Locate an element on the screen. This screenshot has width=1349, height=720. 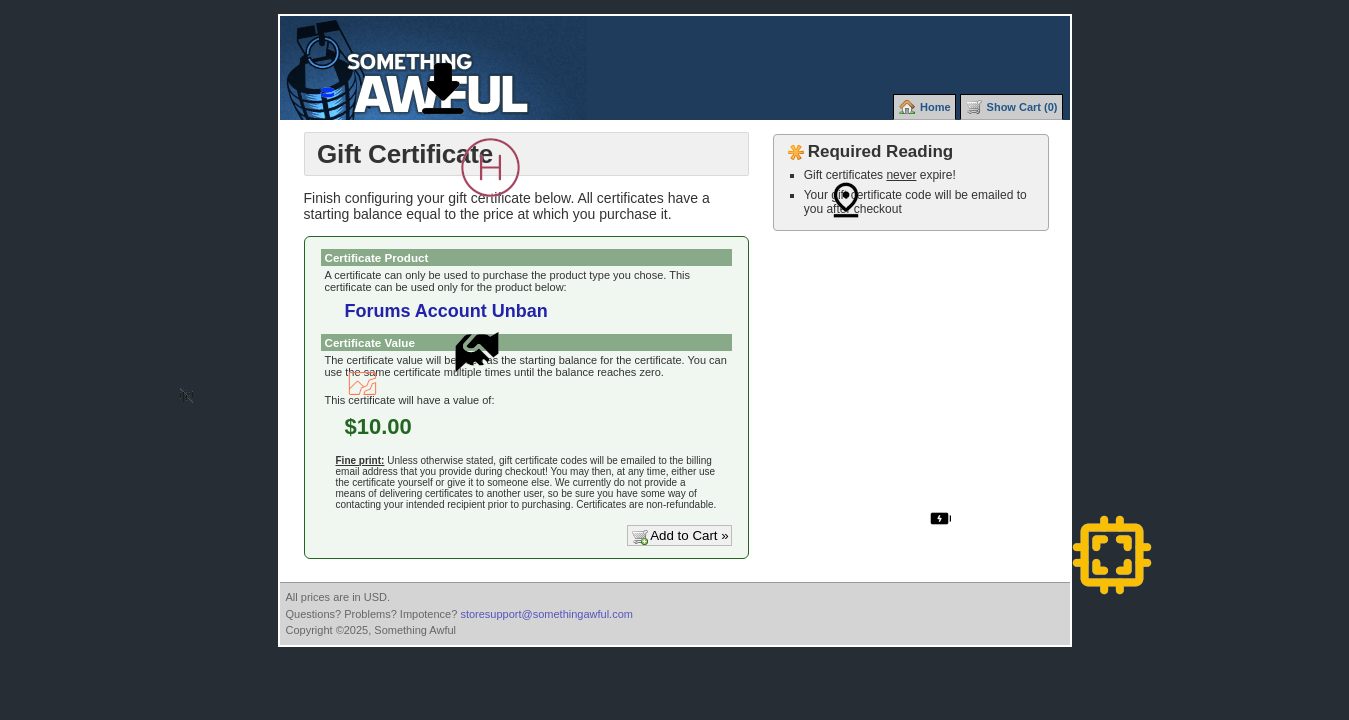
indicates a broken or corrupted image file is located at coordinates (362, 383).